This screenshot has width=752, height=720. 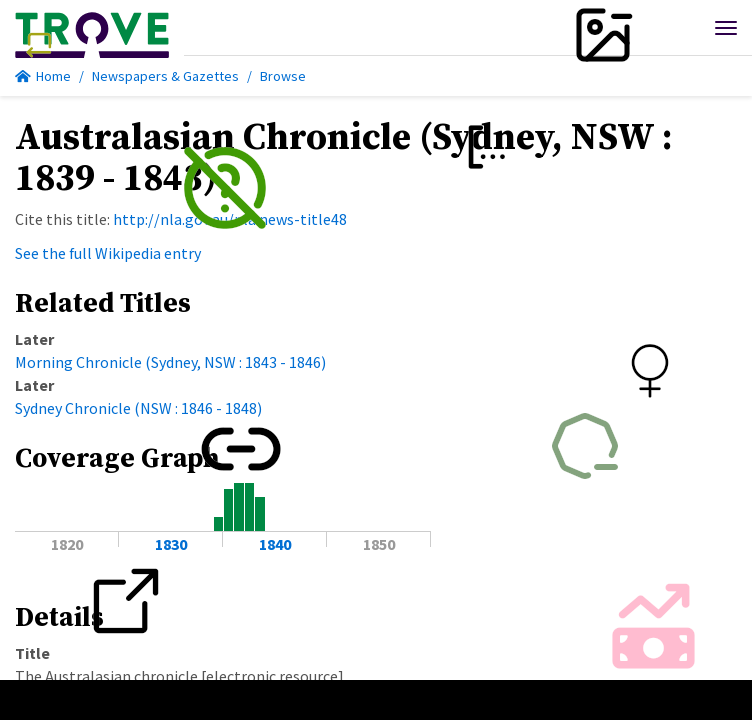 I want to click on view financial growth or earnings trends, so click(x=653, y=627).